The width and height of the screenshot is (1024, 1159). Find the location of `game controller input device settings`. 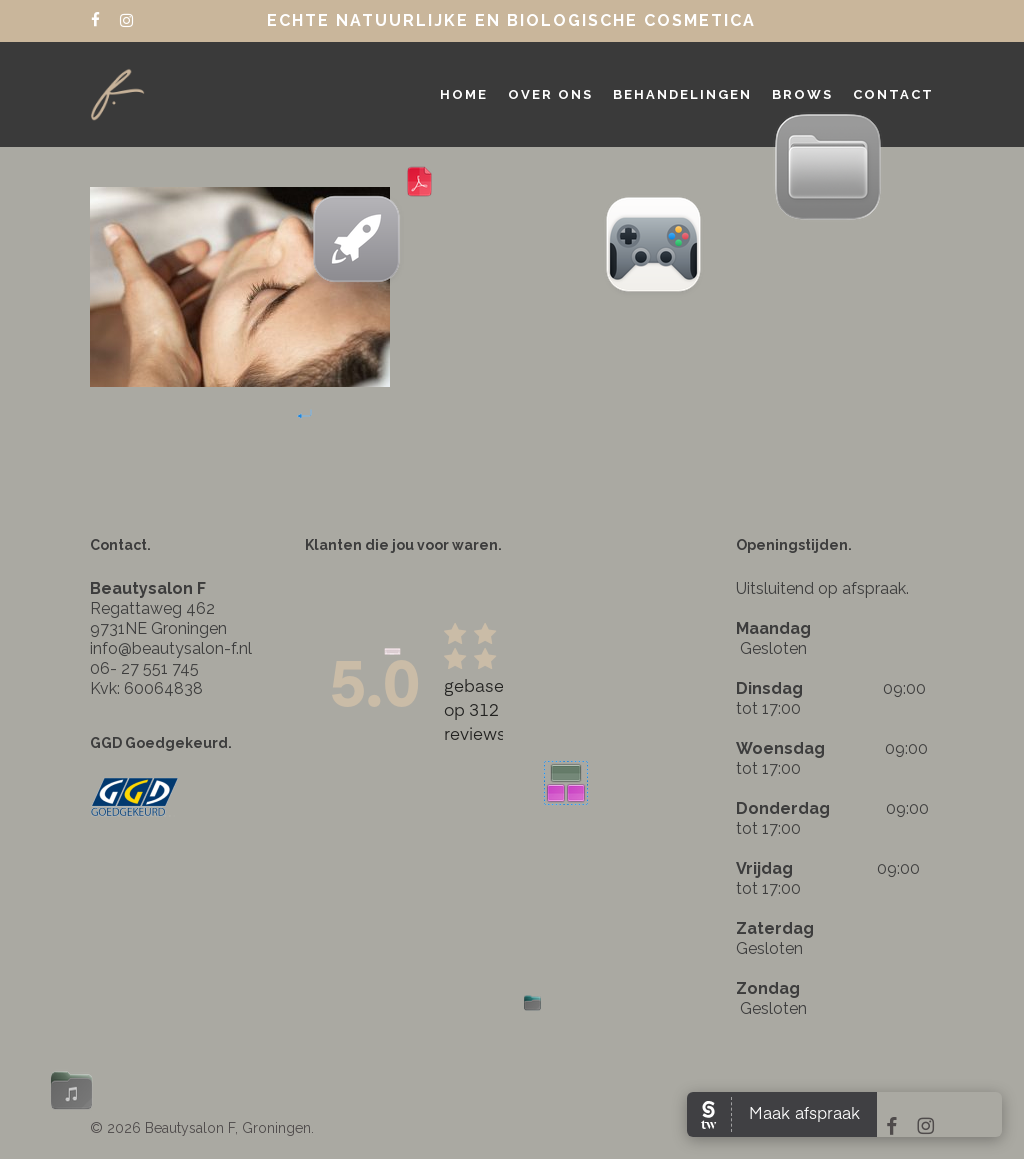

game controller input device settings is located at coordinates (653, 244).